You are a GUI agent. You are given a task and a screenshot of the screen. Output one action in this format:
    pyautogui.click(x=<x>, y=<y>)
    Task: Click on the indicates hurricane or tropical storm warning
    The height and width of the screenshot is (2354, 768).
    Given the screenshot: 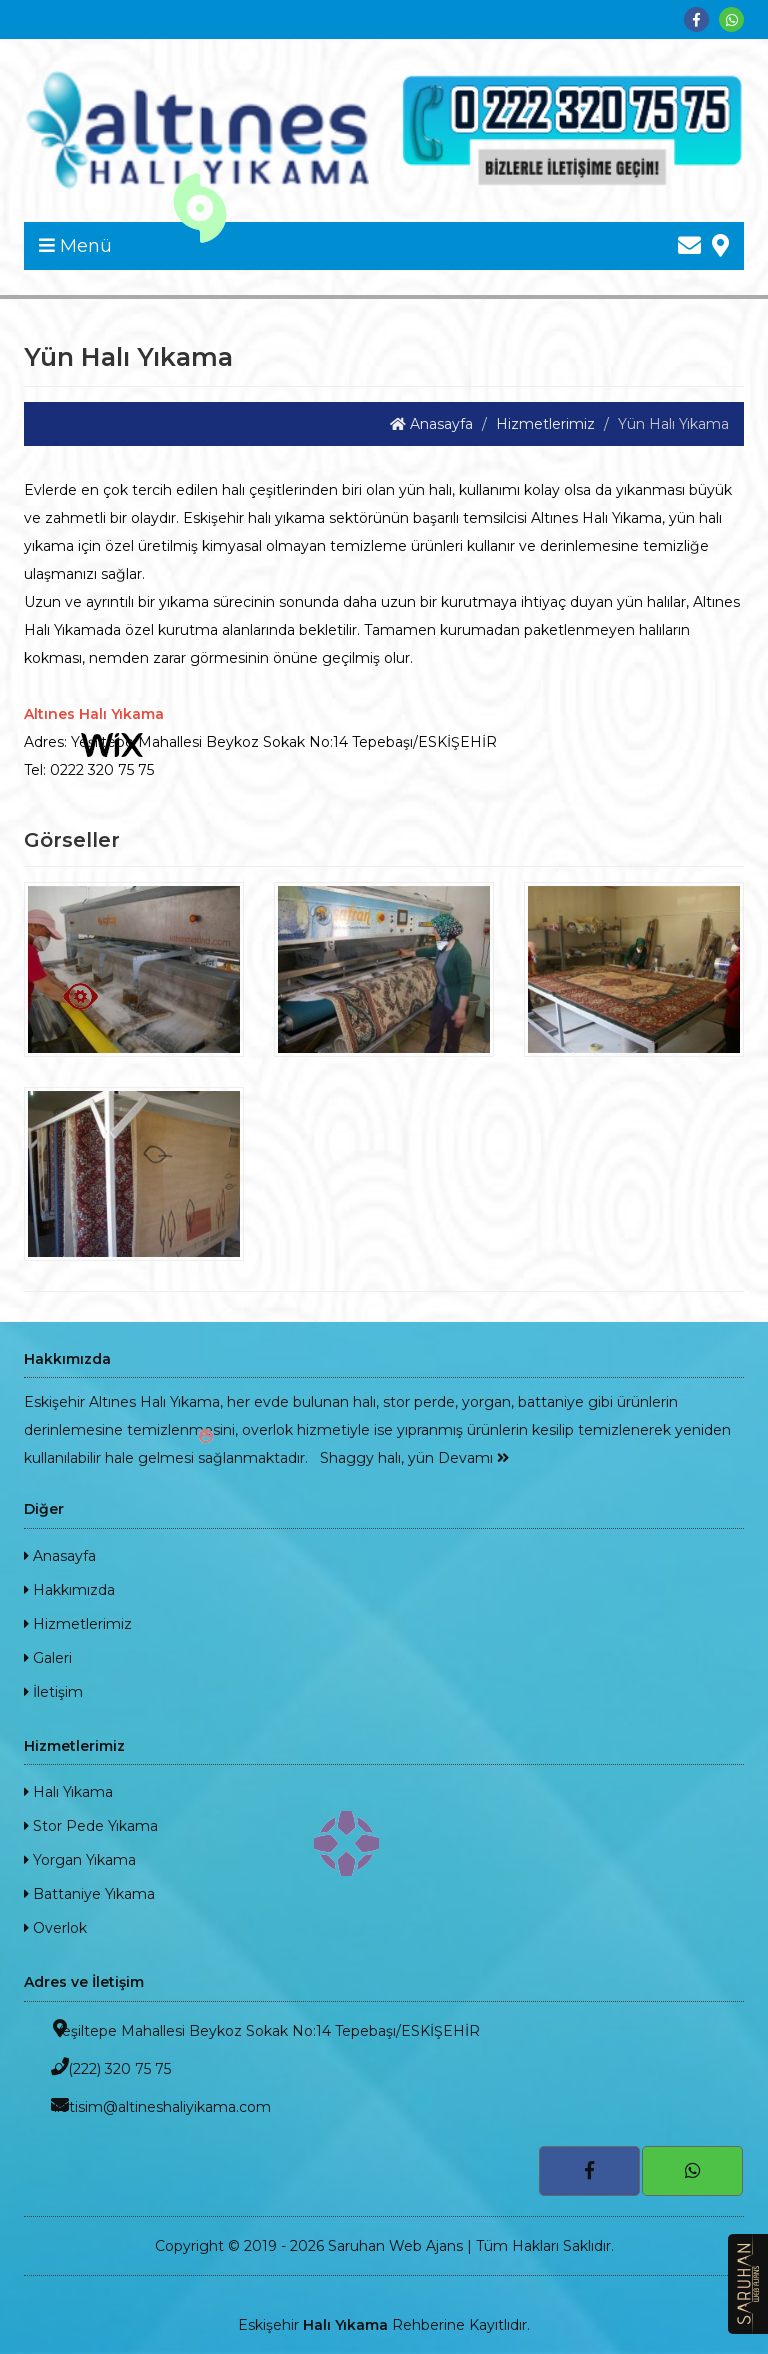 What is the action you would take?
    pyautogui.click(x=200, y=208)
    